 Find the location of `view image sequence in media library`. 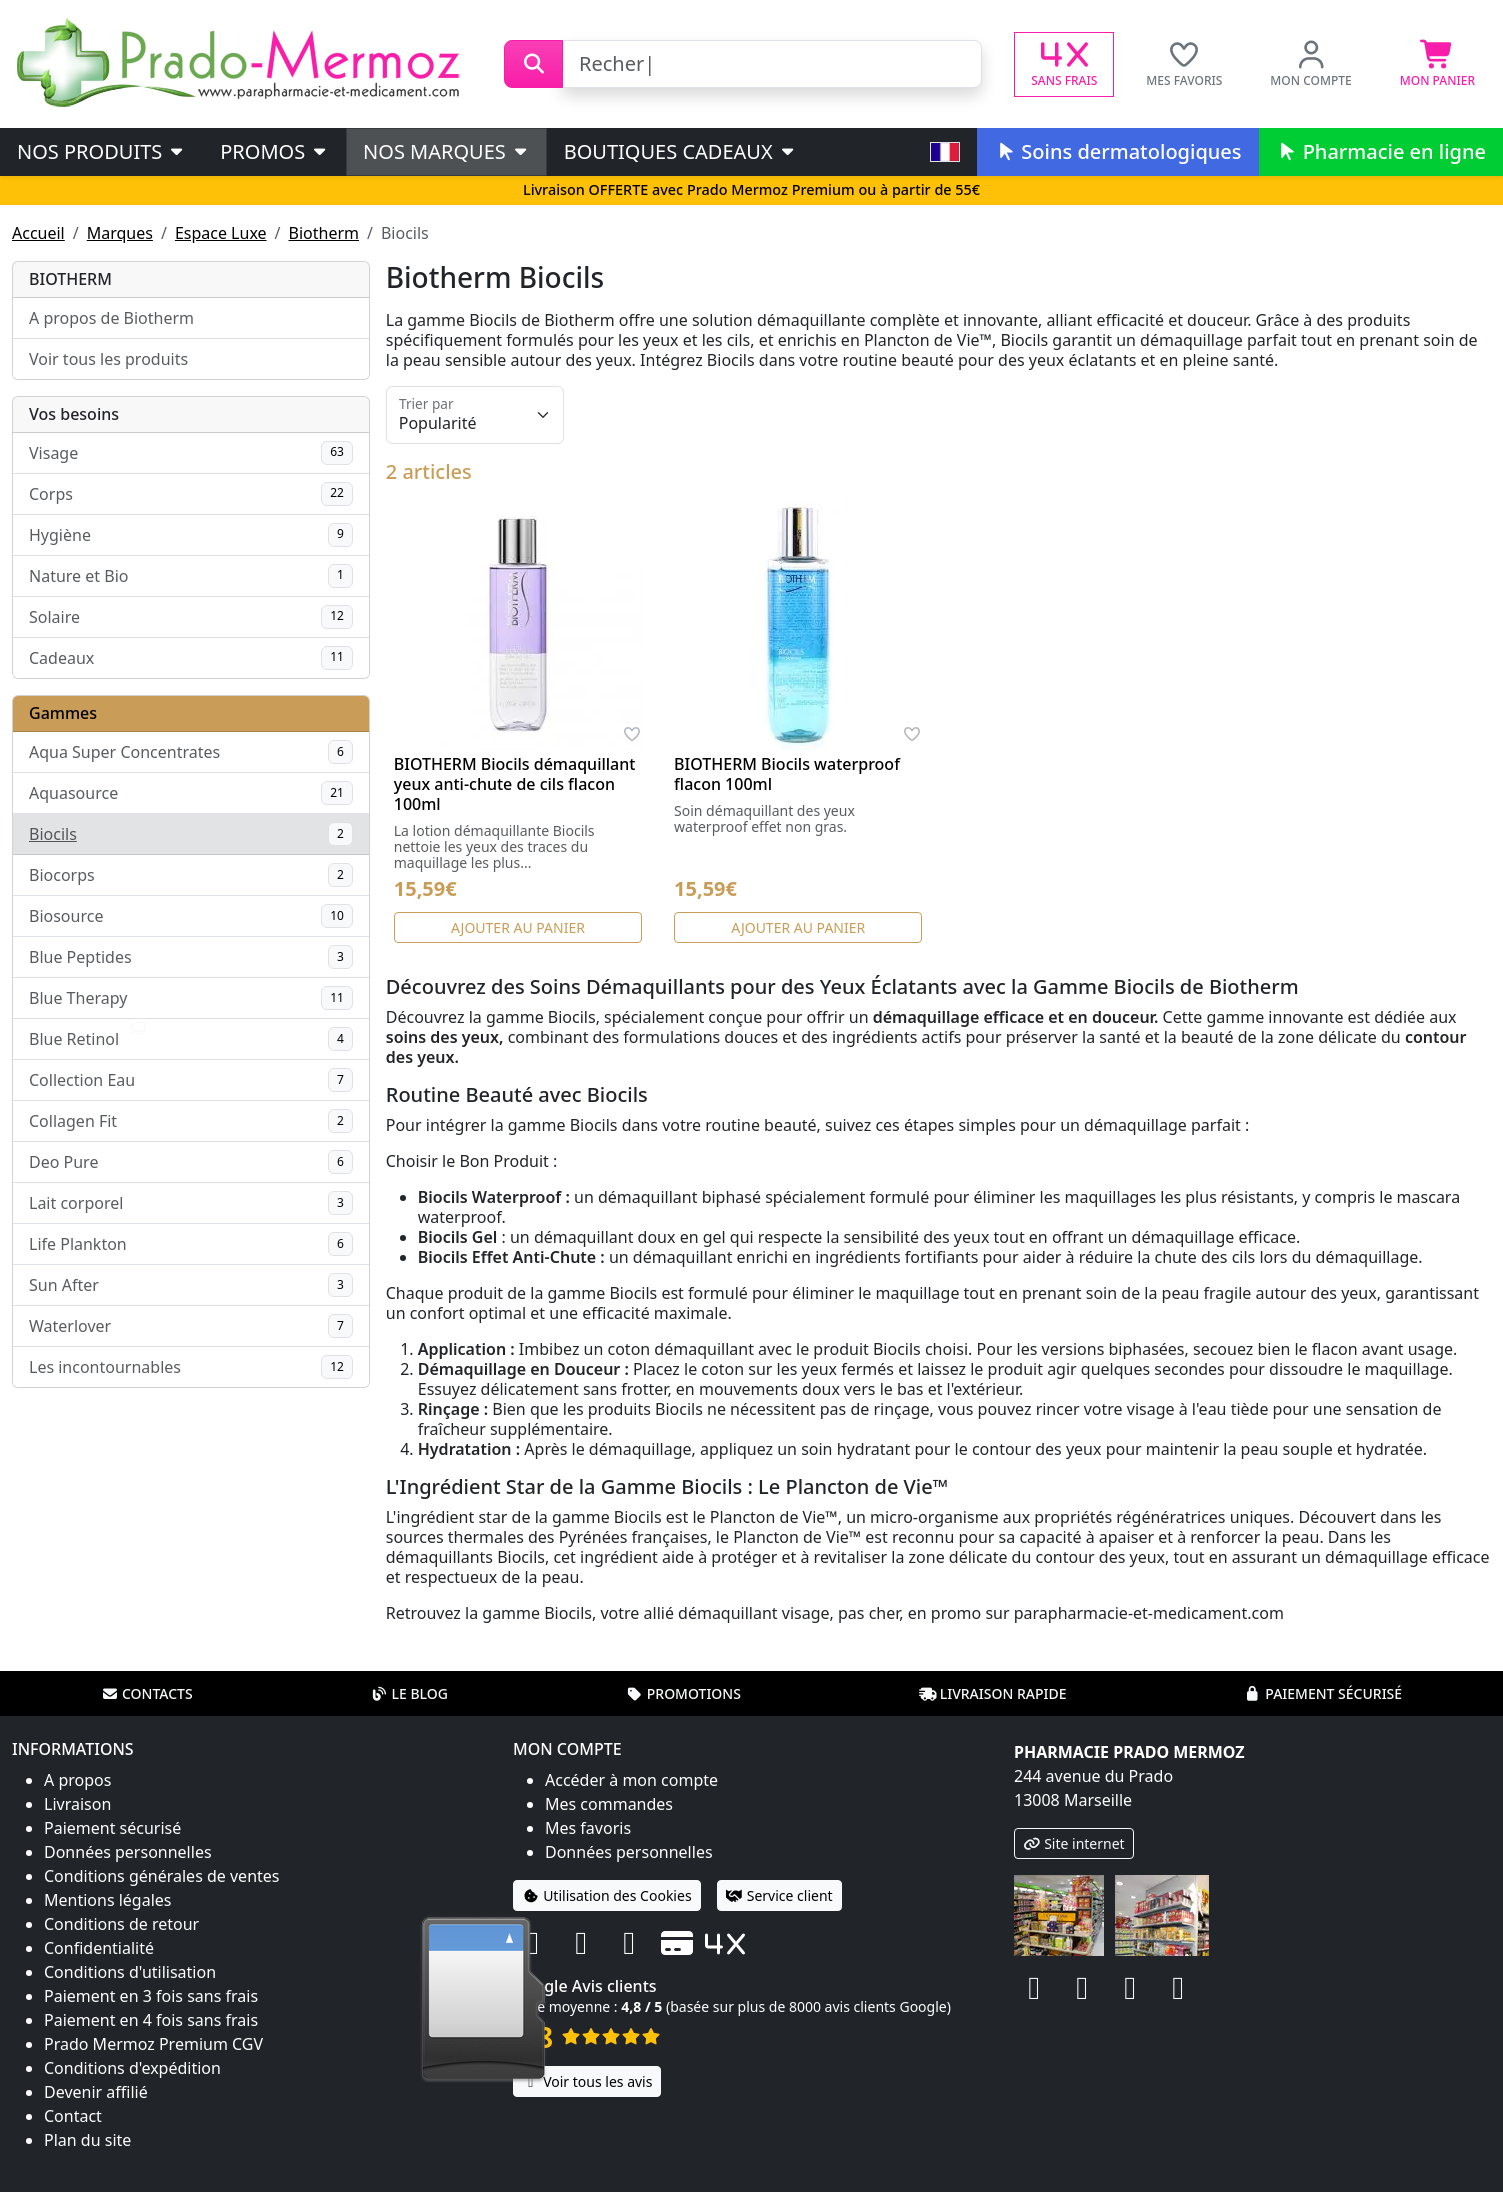

view image sequence in media library is located at coordinates (138, 1028).